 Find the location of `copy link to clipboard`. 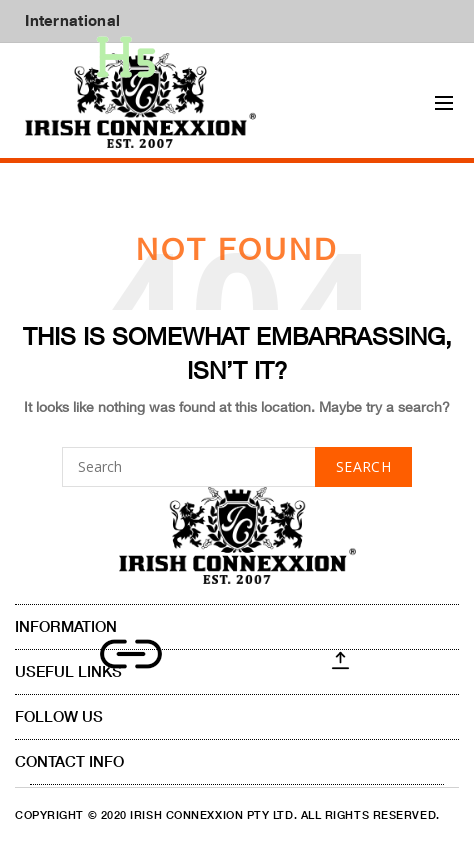

copy link to clipboard is located at coordinates (131, 654).